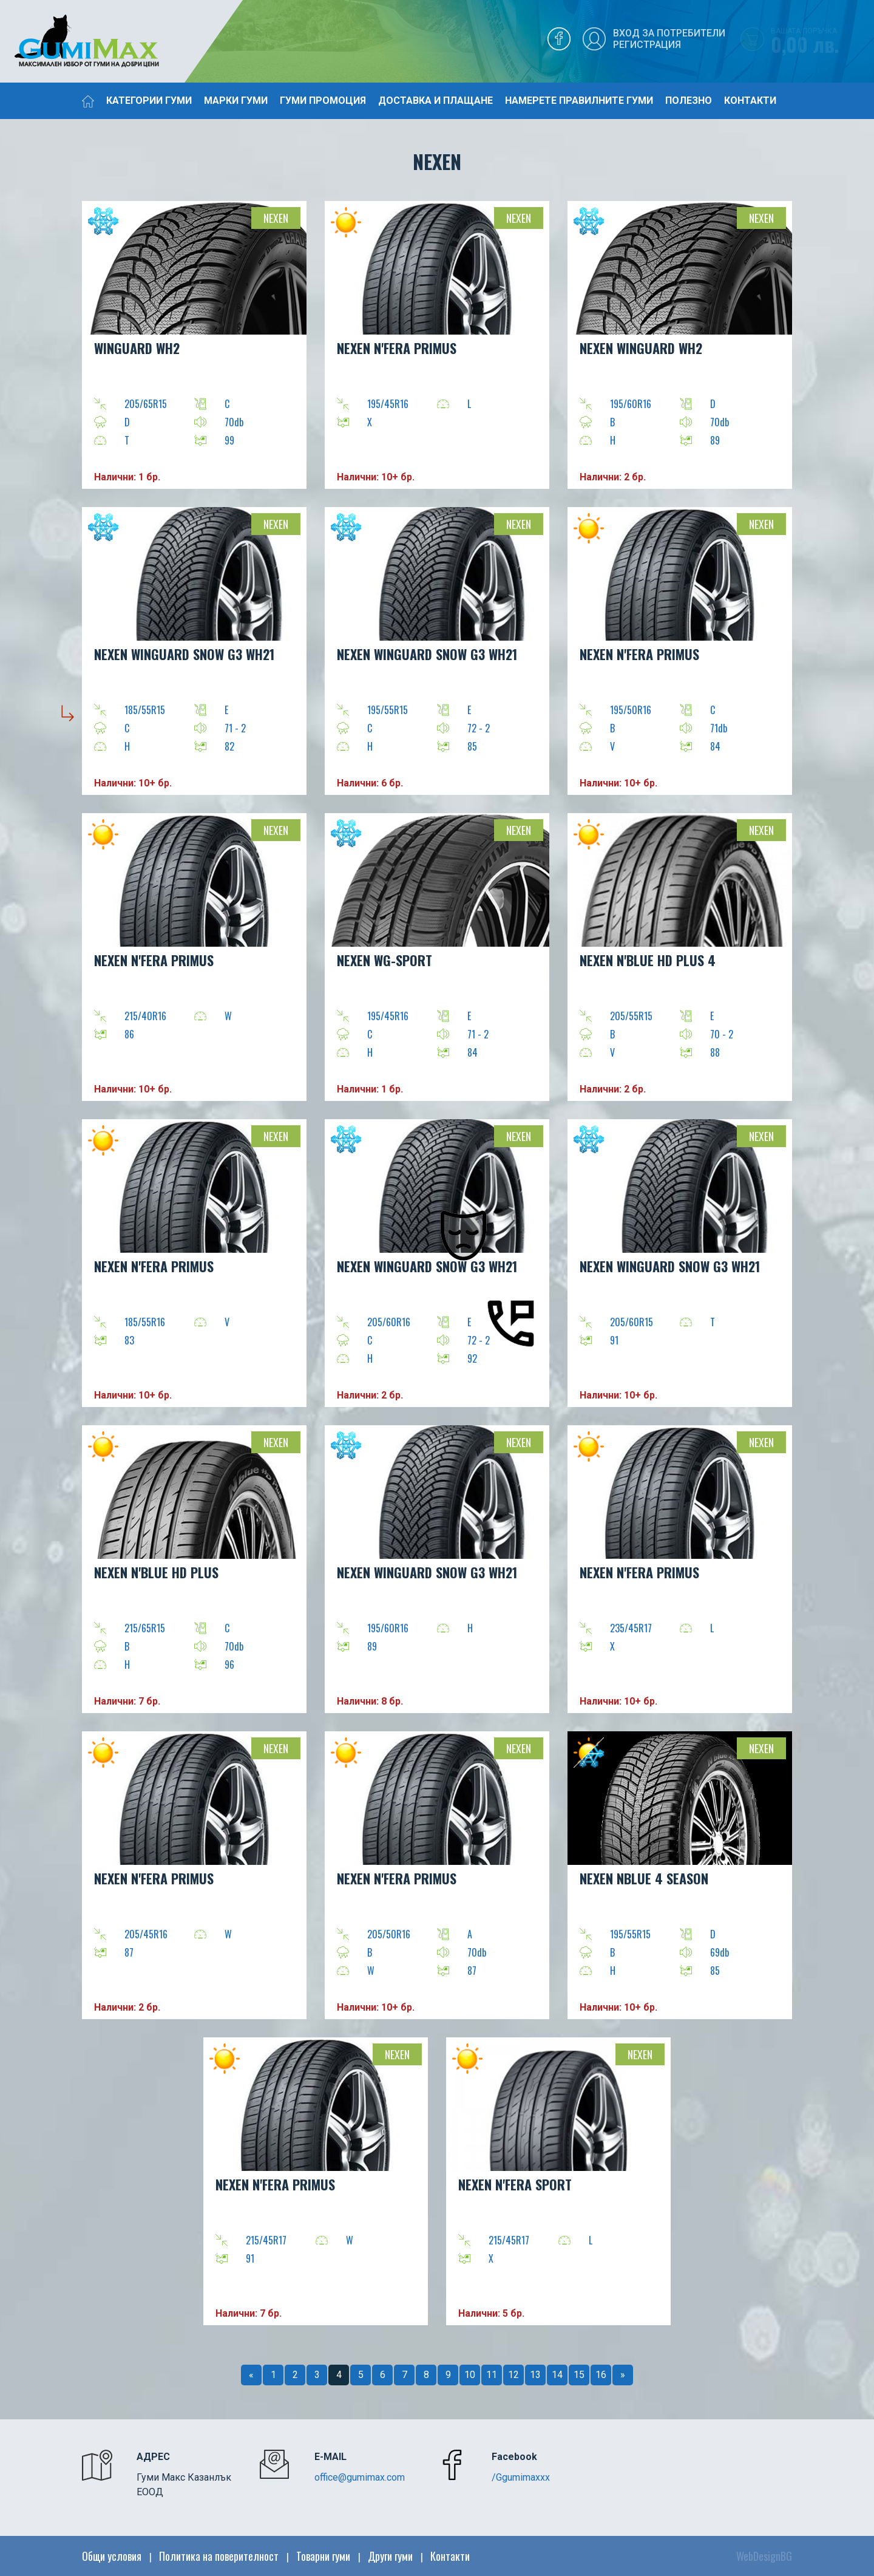 The width and height of the screenshot is (874, 2576). I want to click on move item down and to the right, so click(66, 713).